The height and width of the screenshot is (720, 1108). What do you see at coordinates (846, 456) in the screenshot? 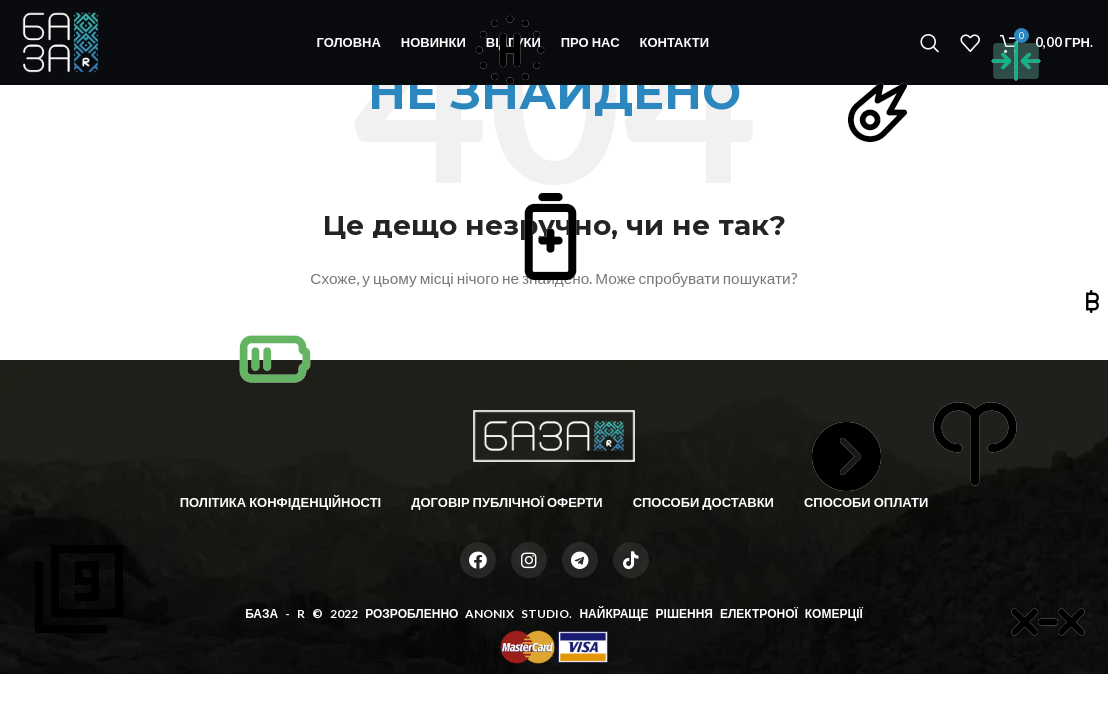
I see `go to the next item or page` at bounding box center [846, 456].